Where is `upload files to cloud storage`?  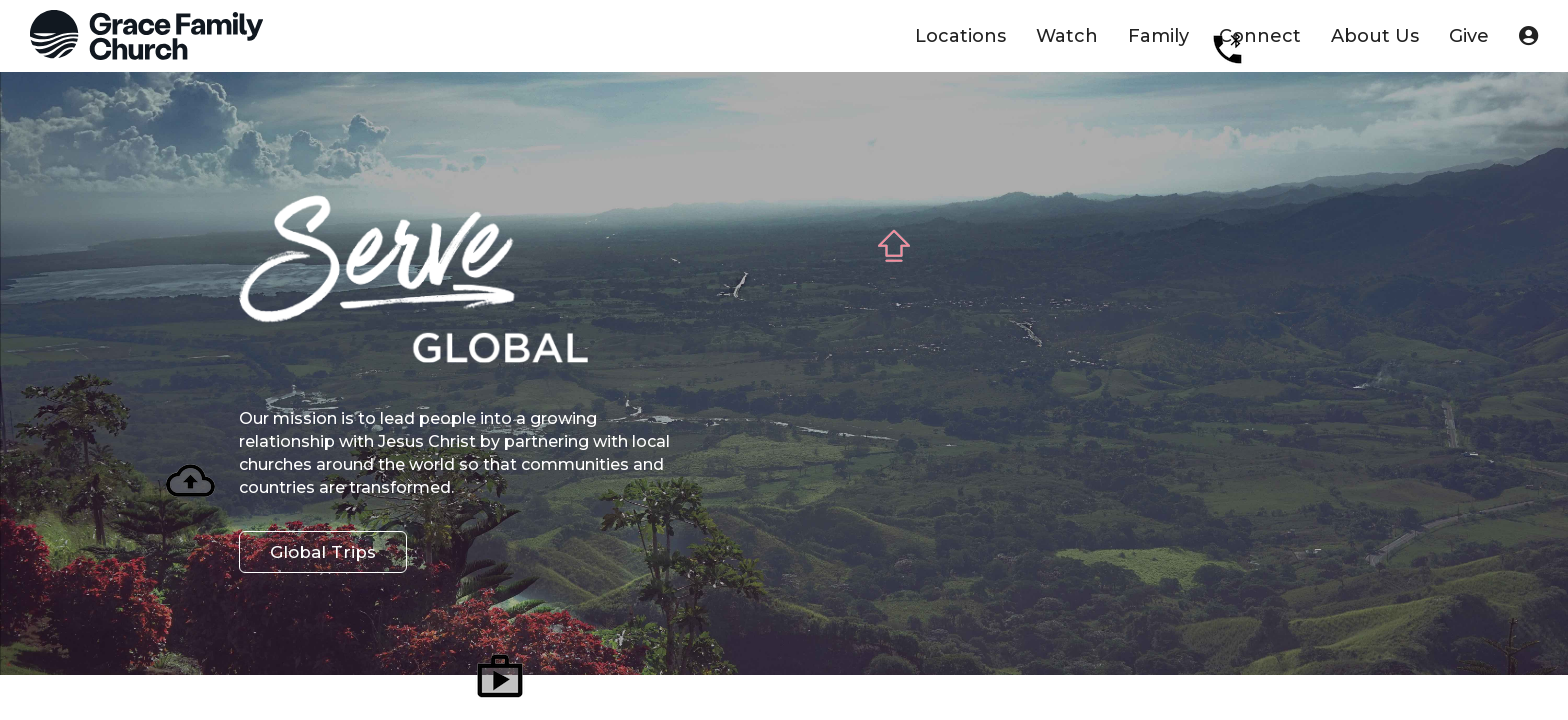
upload files to cloud storage is located at coordinates (190, 480).